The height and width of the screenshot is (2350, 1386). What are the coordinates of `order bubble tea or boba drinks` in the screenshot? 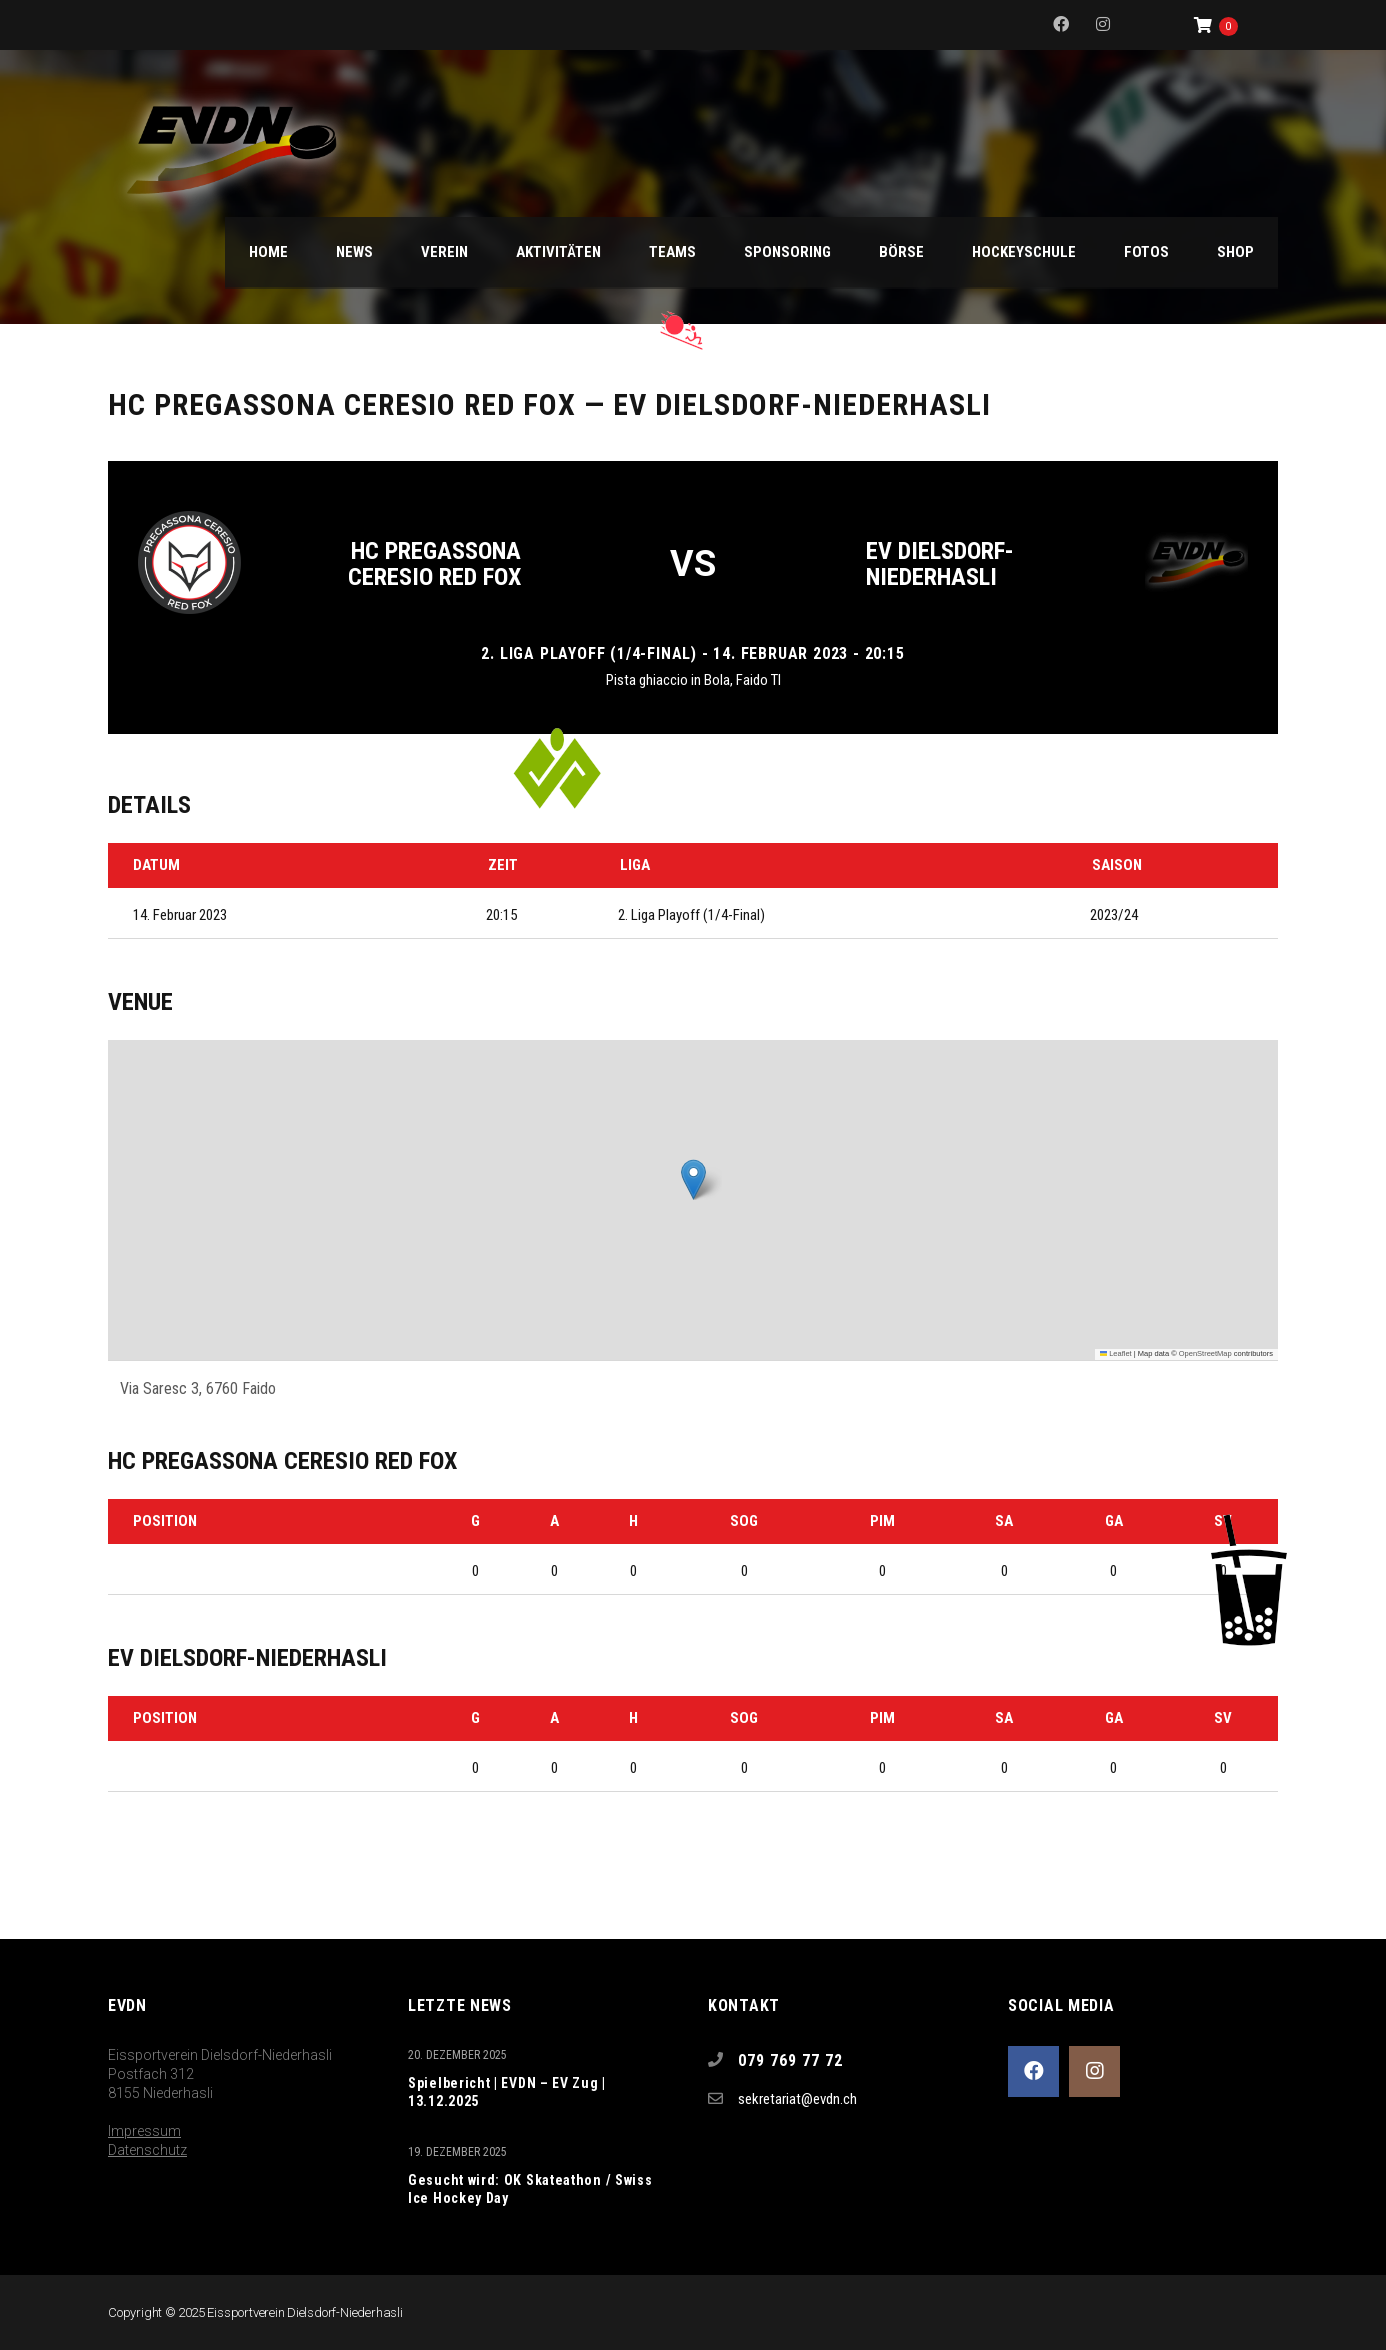 It's located at (1249, 1580).